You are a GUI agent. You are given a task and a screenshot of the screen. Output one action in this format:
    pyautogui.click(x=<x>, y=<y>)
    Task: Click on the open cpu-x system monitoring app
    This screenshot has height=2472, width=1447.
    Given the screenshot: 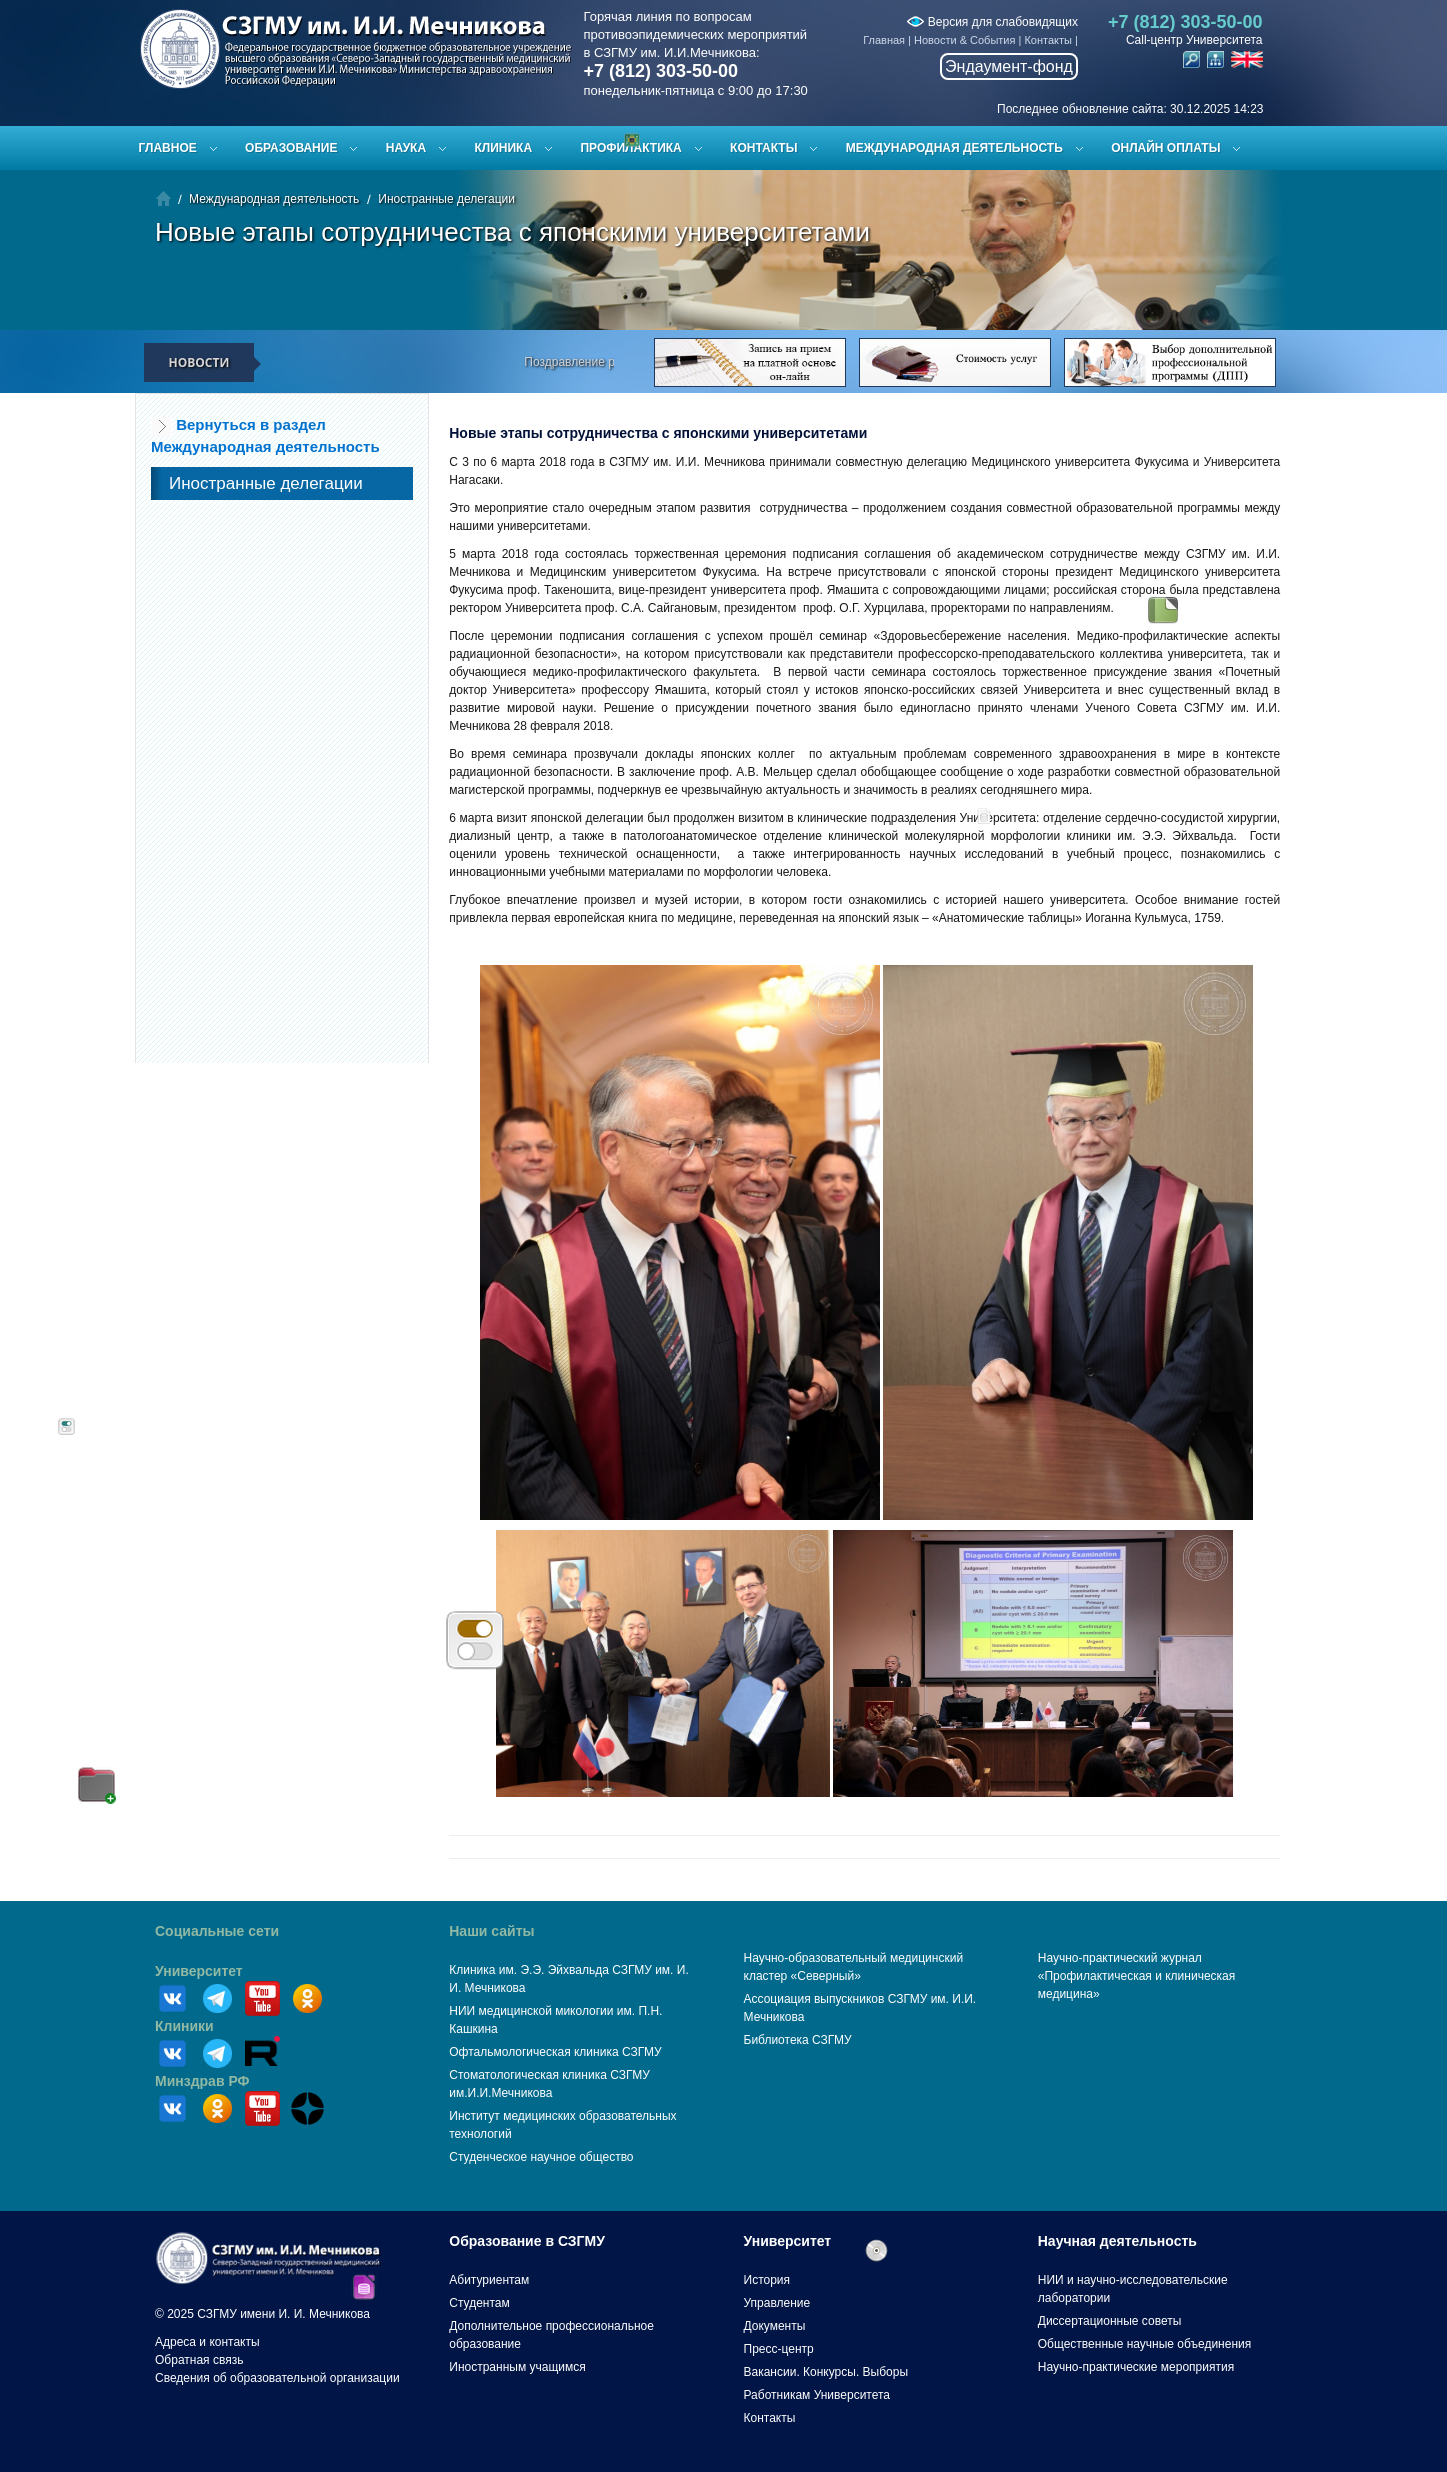 What is the action you would take?
    pyautogui.click(x=632, y=140)
    